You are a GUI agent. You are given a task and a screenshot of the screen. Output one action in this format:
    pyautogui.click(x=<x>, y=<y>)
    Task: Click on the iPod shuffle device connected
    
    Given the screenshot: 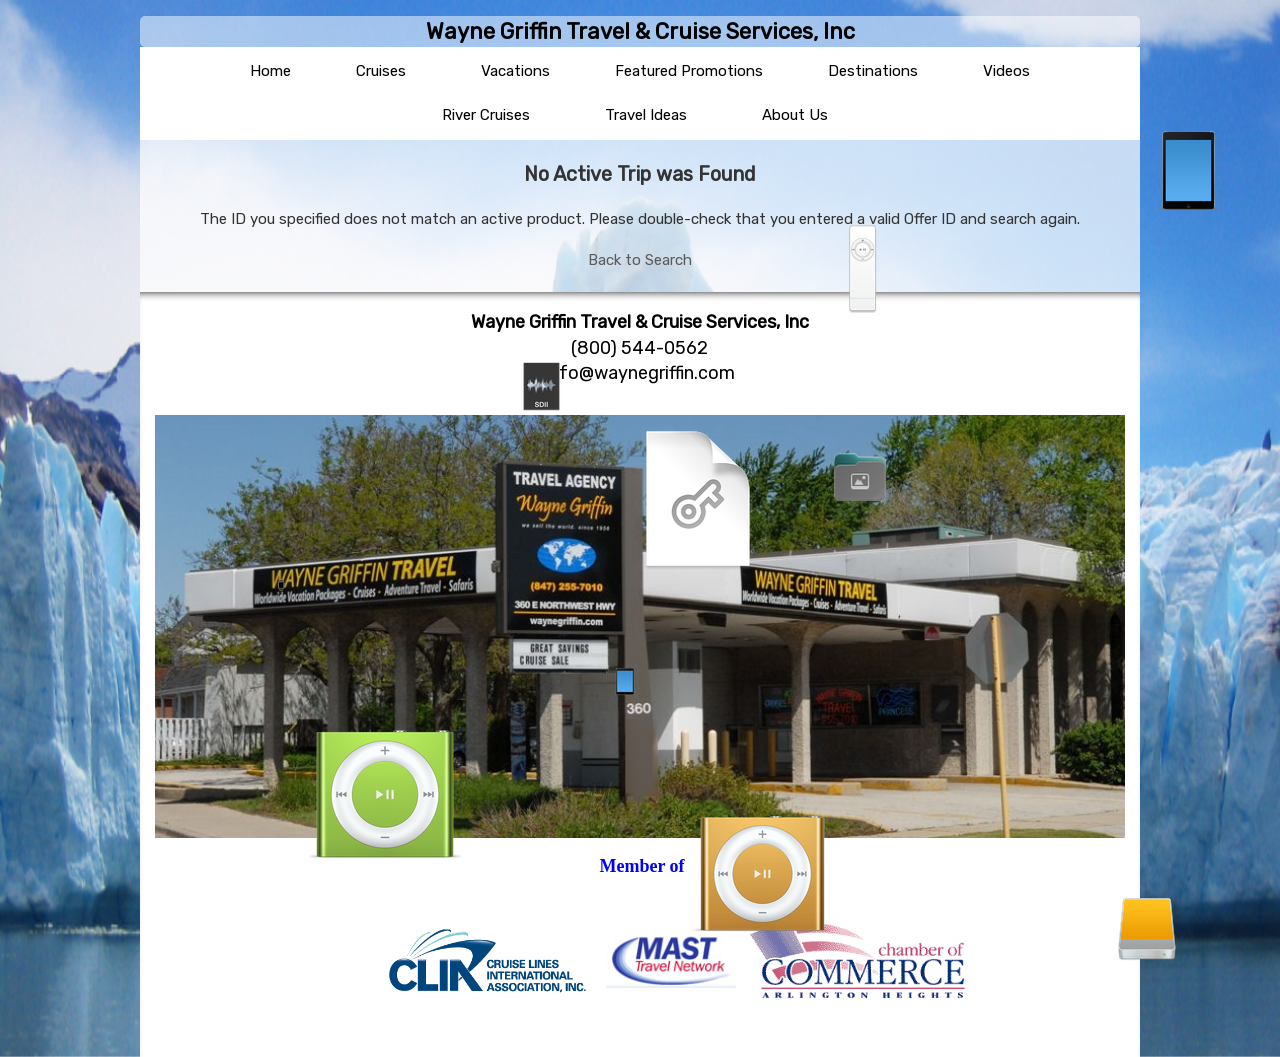 What is the action you would take?
    pyautogui.click(x=385, y=794)
    